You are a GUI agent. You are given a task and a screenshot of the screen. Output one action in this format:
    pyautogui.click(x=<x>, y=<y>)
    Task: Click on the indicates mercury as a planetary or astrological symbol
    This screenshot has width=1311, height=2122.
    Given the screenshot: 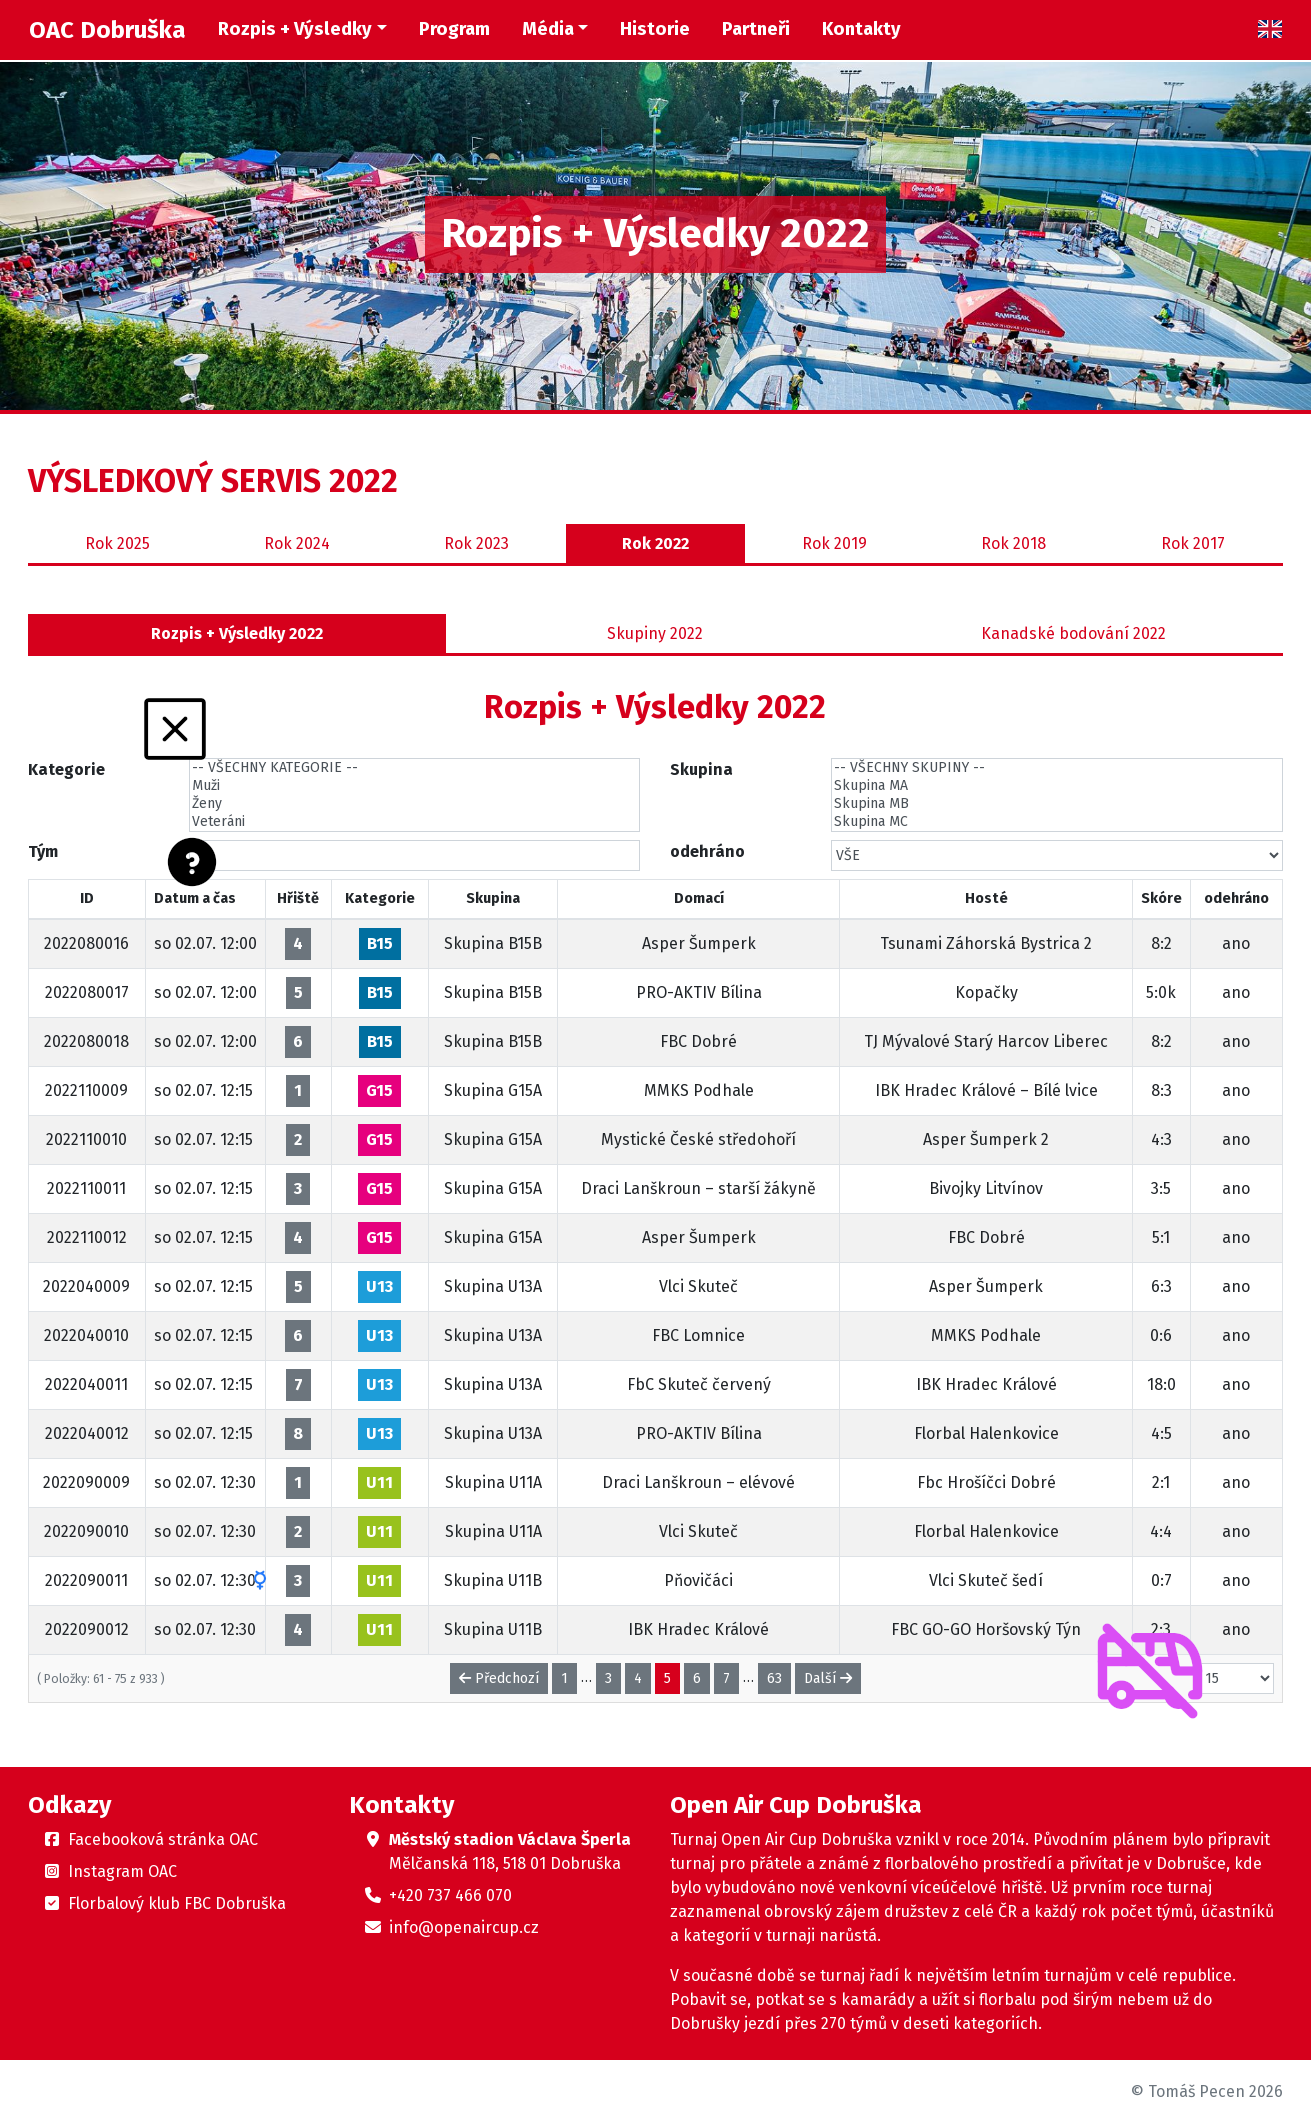 What is the action you would take?
    pyautogui.click(x=260, y=1580)
    